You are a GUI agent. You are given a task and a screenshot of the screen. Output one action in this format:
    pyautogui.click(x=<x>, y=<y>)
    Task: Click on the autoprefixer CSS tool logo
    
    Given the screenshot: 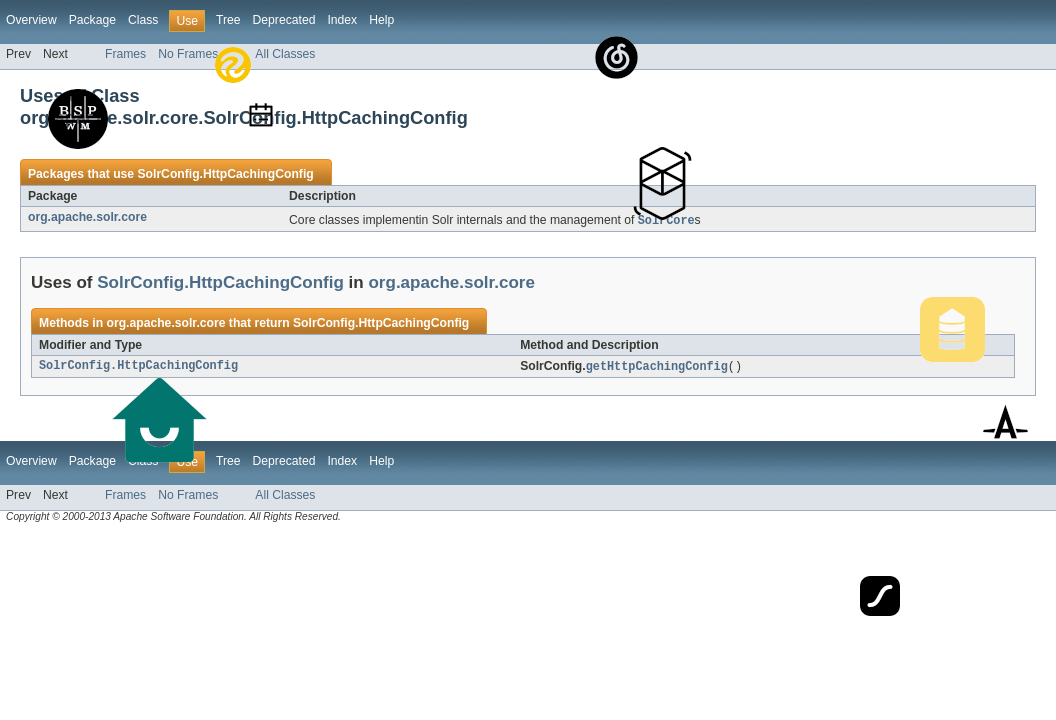 What is the action you would take?
    pyautogui.click(x=1005, y=421)
    